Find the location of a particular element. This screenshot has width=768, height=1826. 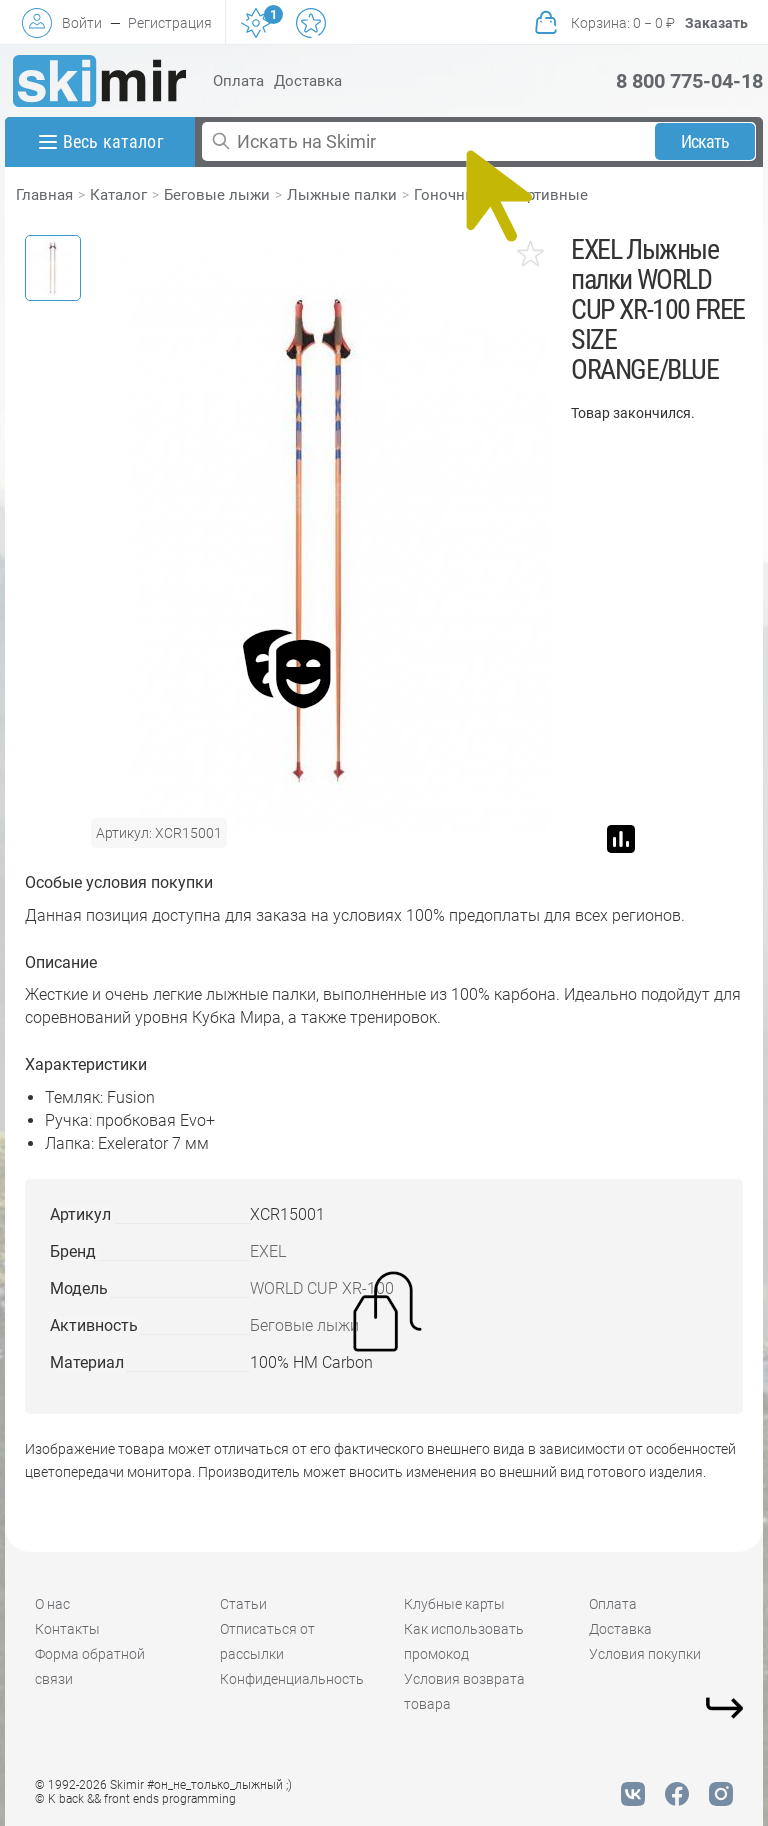

browse tea or hot beverage options is located at coordinates (384, 1314).